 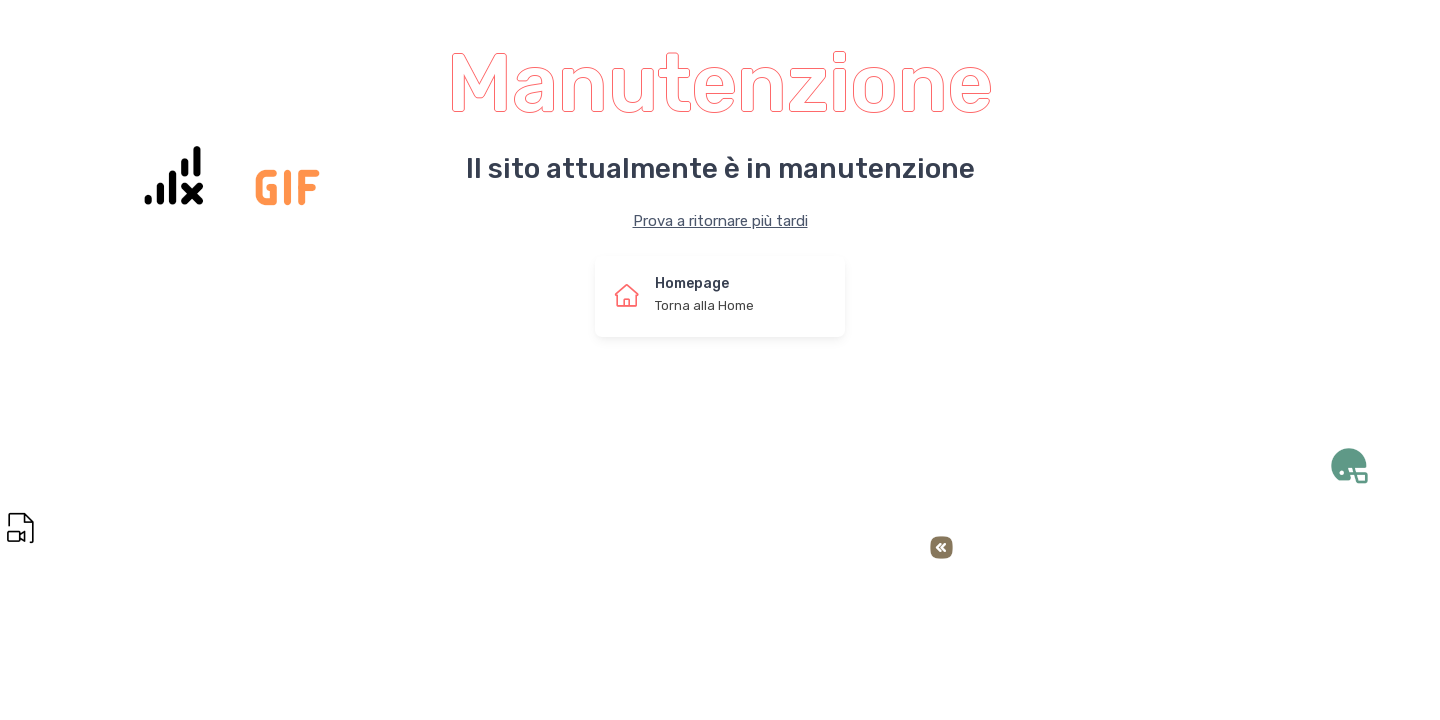 What do you see at coordinates (175, 179) in the screenshot?
I see `no cellular signal available` at bounding box center [175, 179].